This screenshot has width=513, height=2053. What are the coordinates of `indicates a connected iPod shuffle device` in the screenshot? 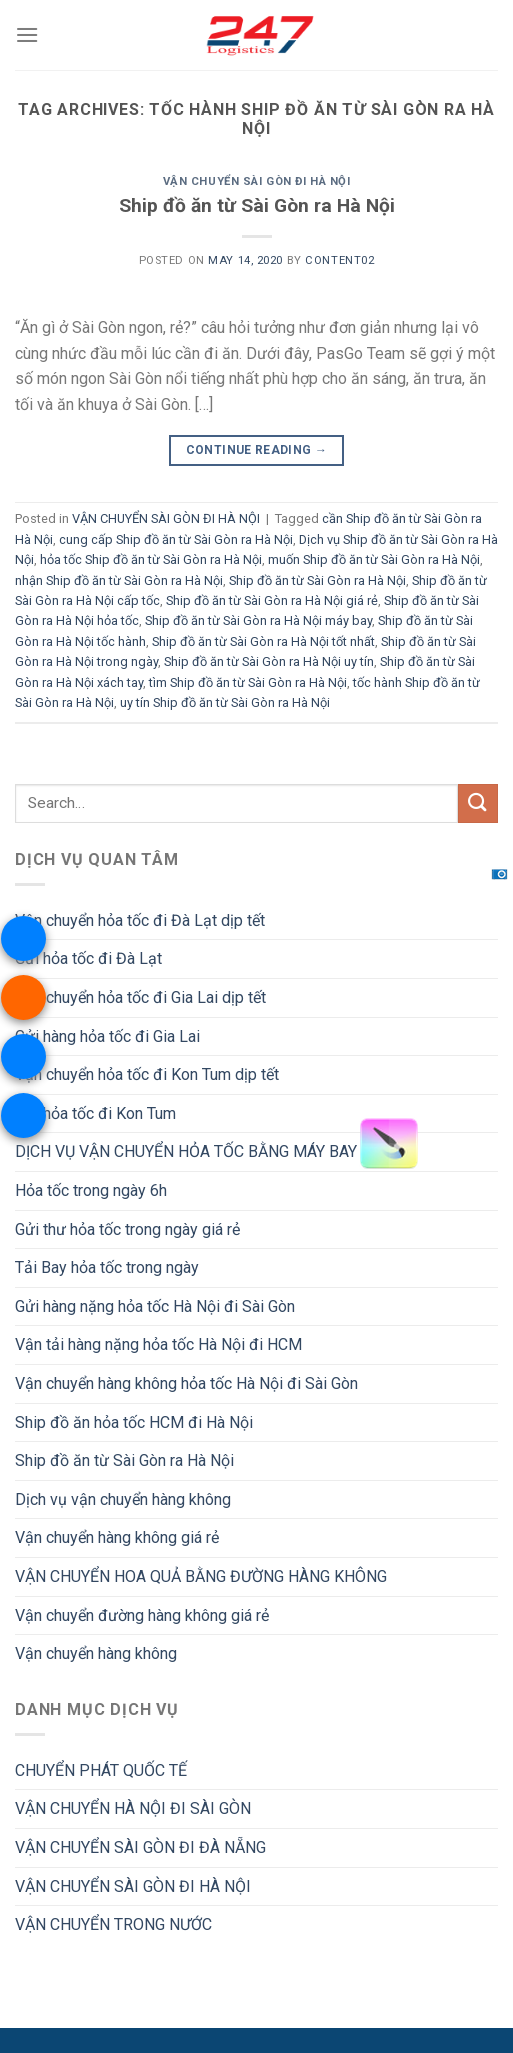 It's located at (499, 871).